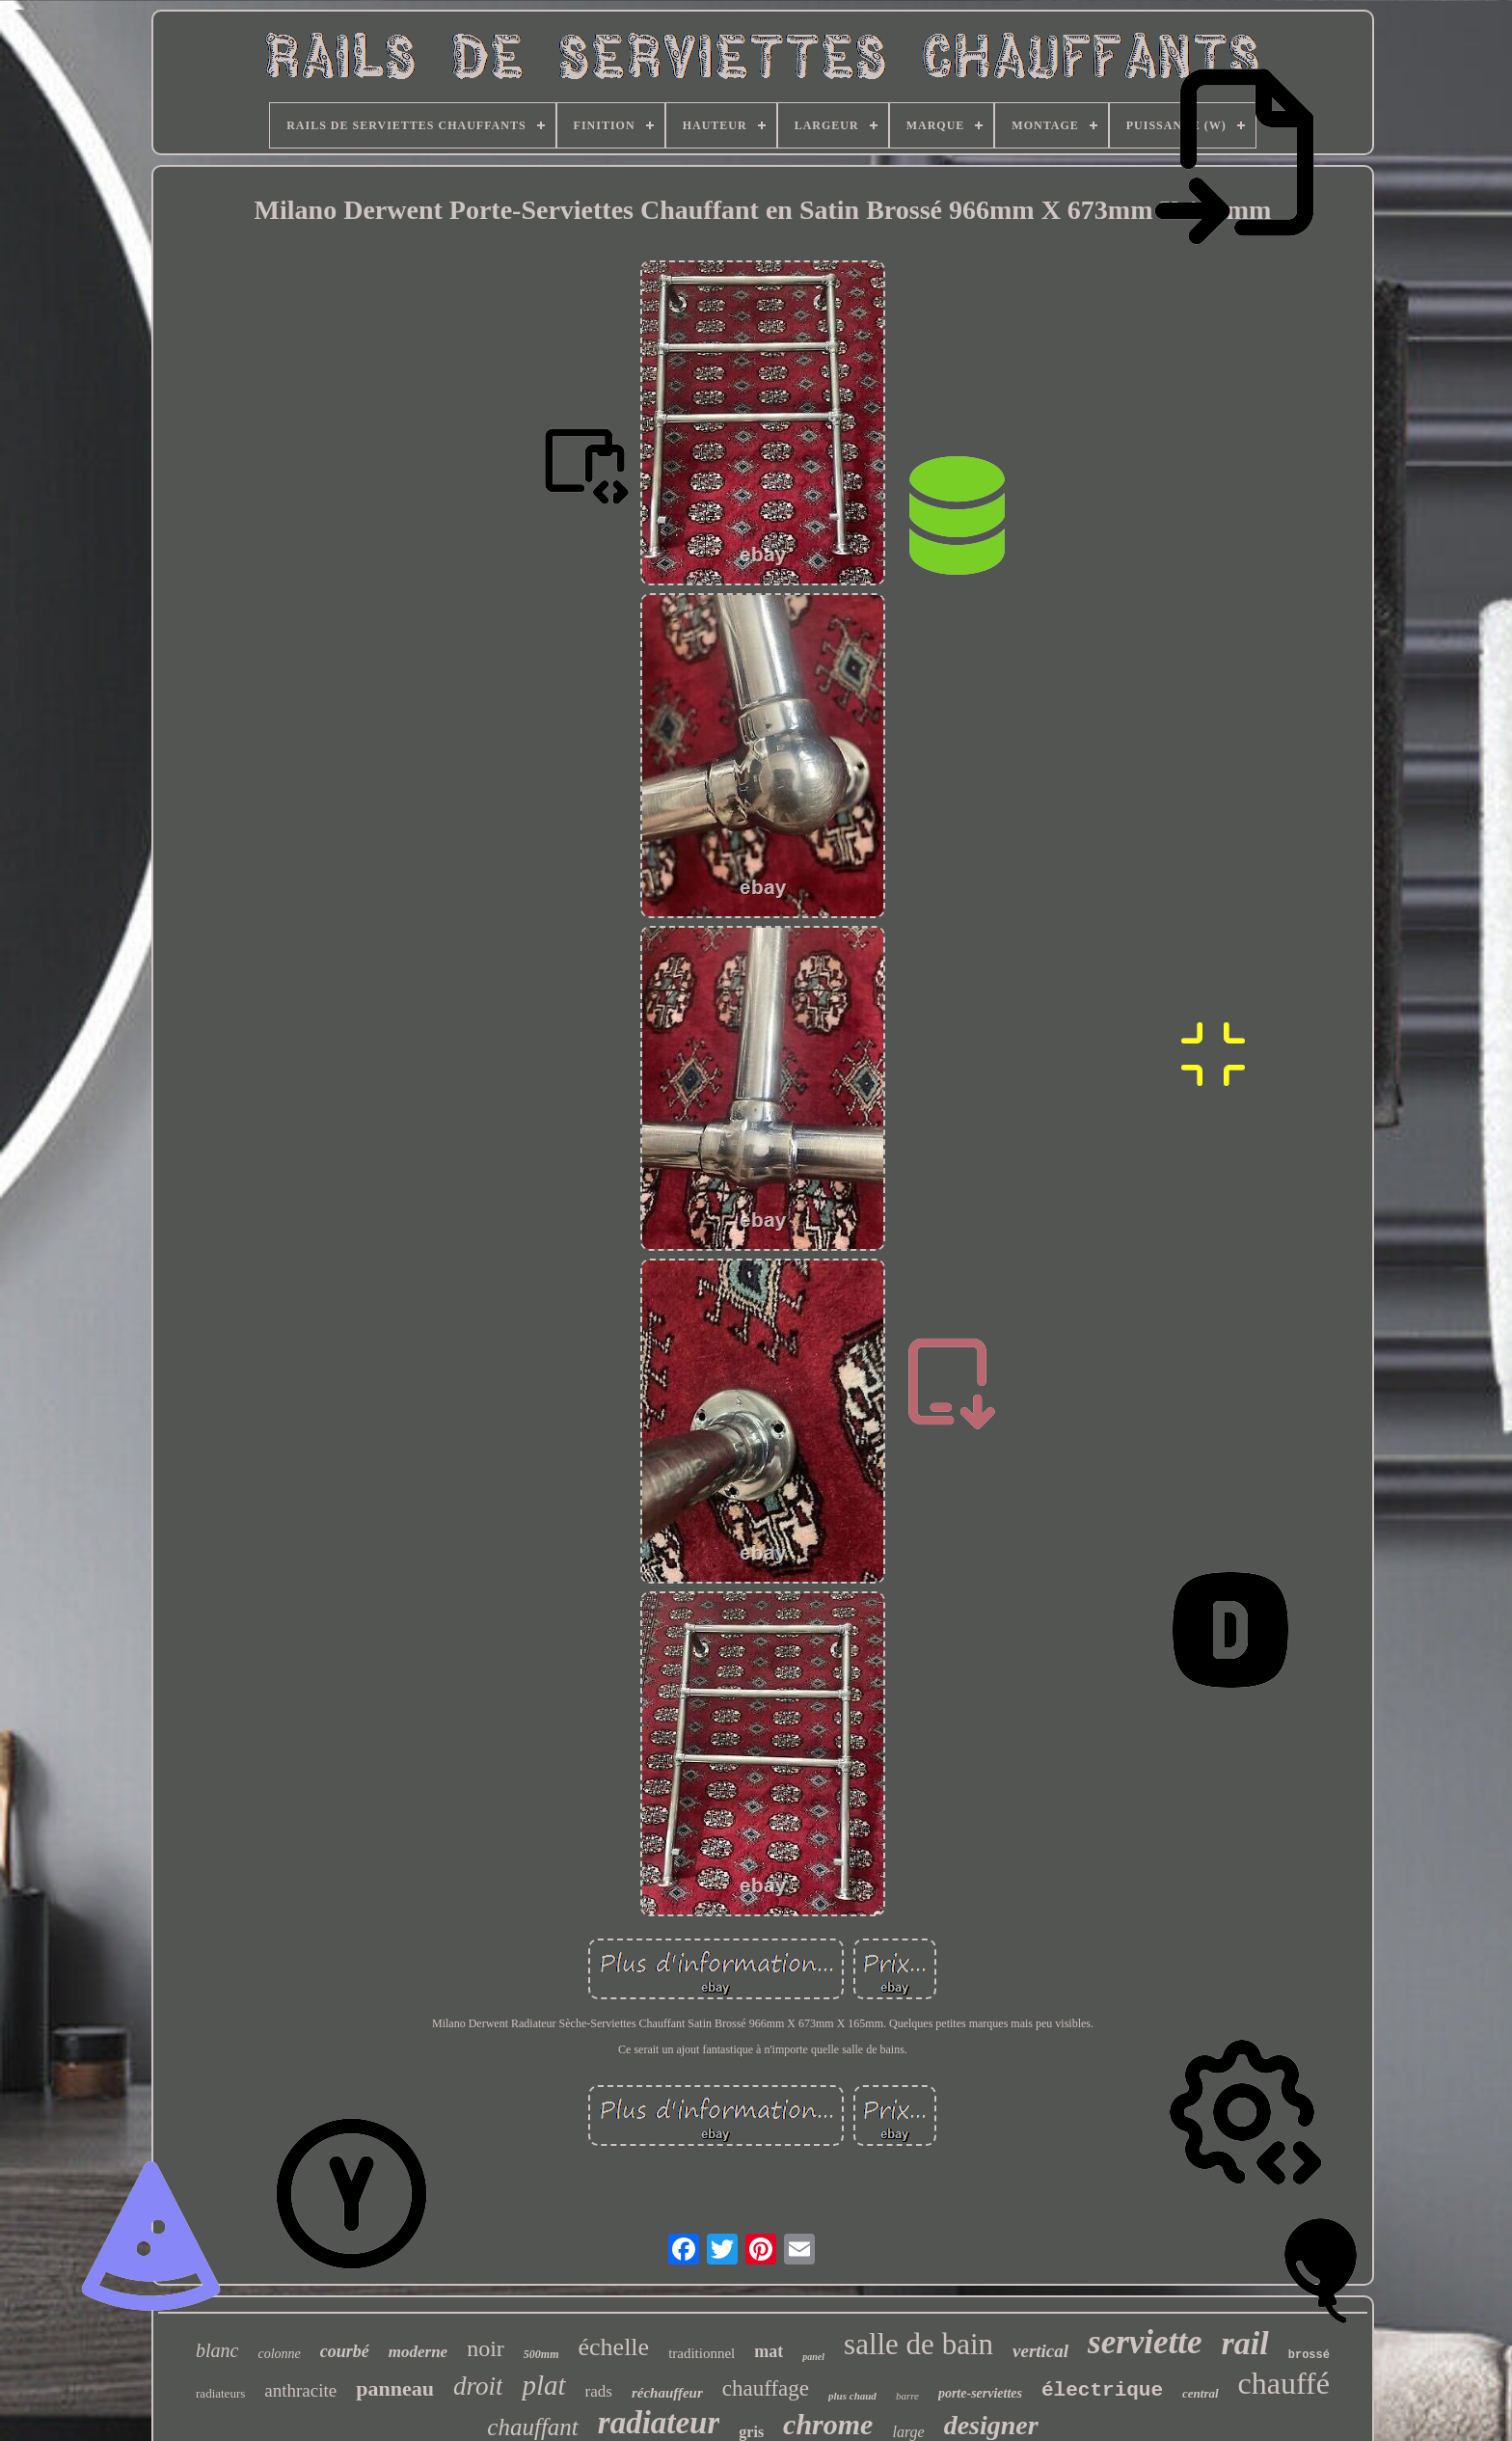  Describe the element at coordinates (947, 1381) in the screenshot. I see `download content to iPad` at that location.